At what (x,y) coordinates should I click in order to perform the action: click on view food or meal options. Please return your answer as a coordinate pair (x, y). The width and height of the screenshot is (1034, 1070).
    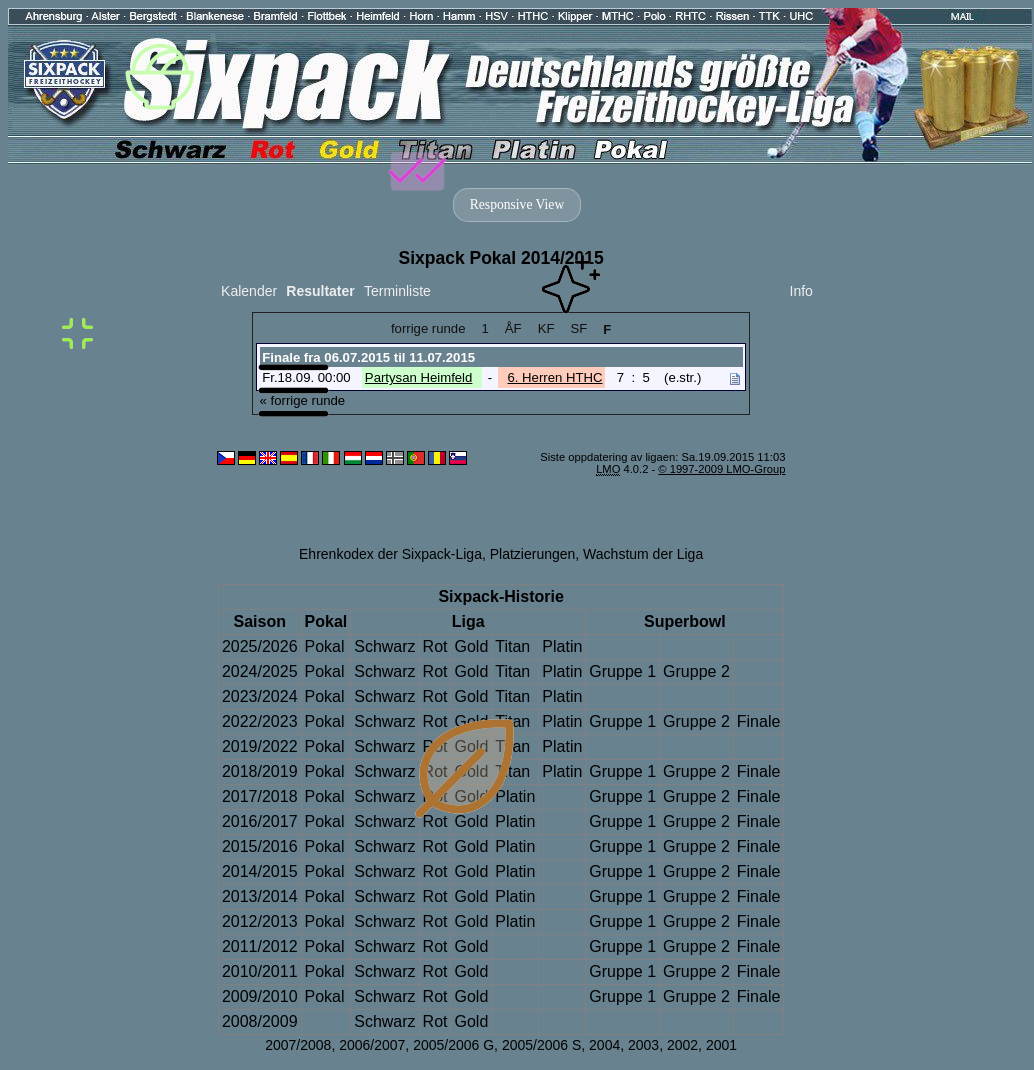
    Looking at the image, I should click on (160, 78).